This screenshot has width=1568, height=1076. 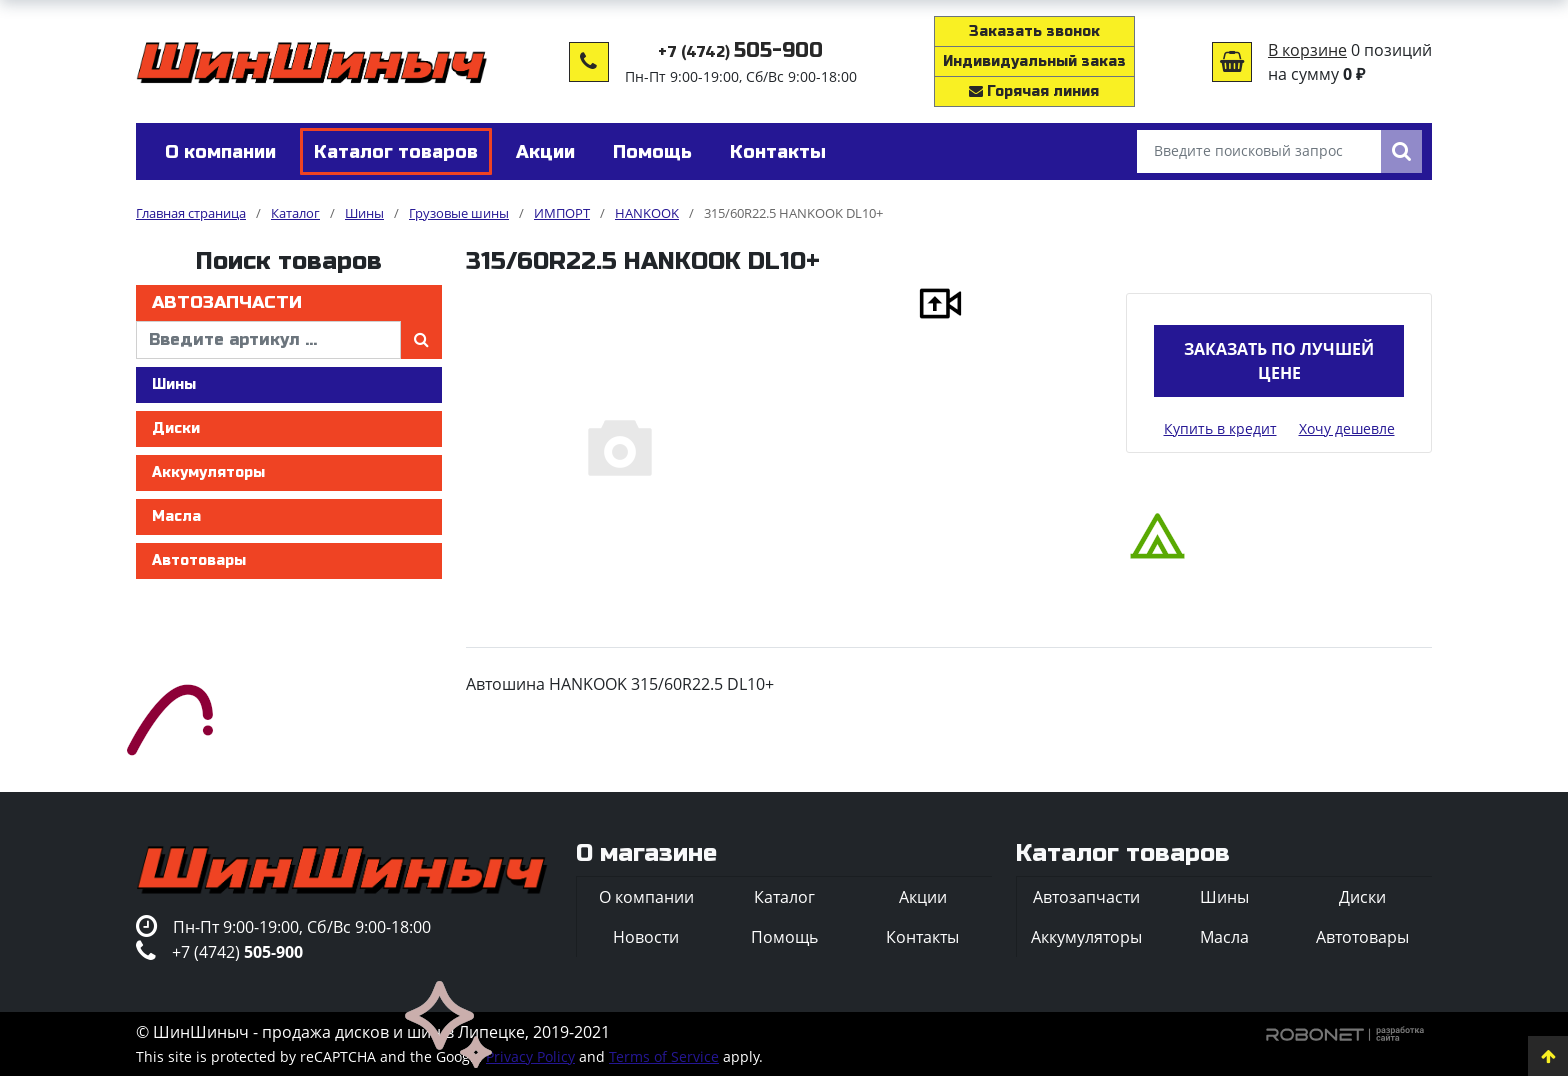 I want to click on open Google Bard AI assistant, so click(x=448, y=1024).